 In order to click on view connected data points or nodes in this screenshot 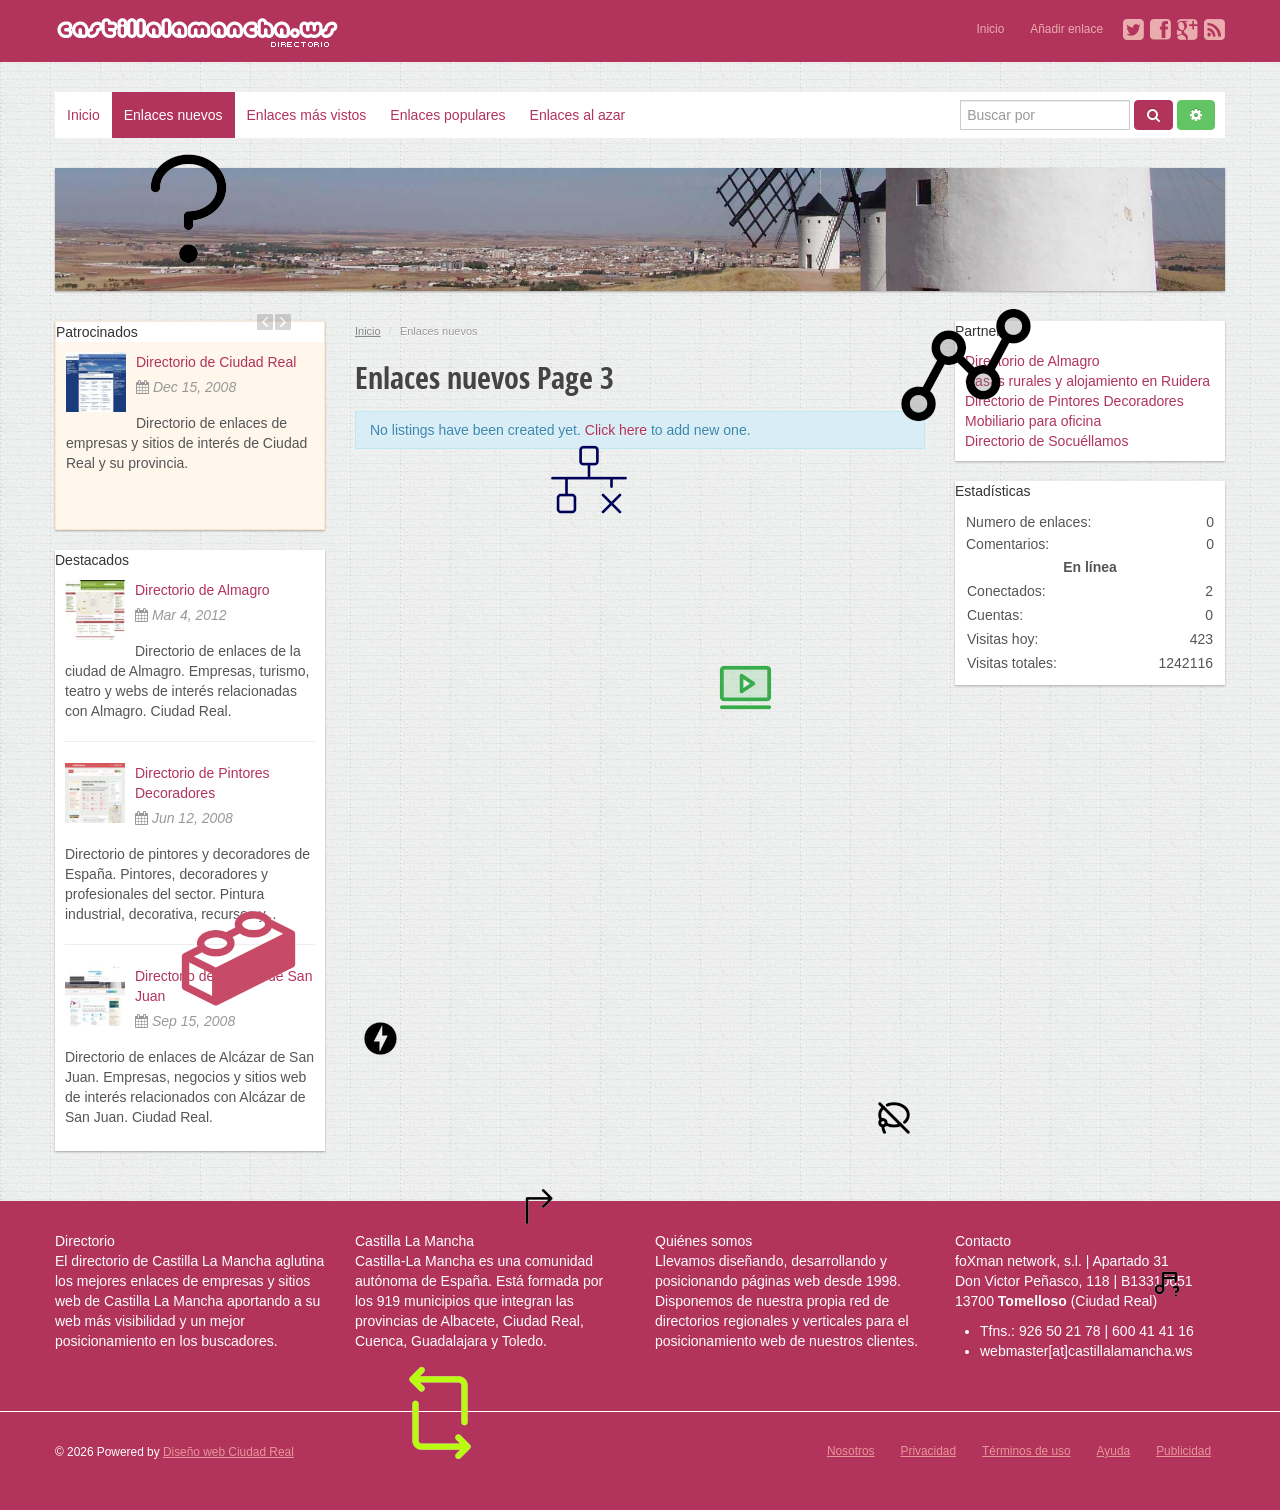, I will do `click(966, 365)`.